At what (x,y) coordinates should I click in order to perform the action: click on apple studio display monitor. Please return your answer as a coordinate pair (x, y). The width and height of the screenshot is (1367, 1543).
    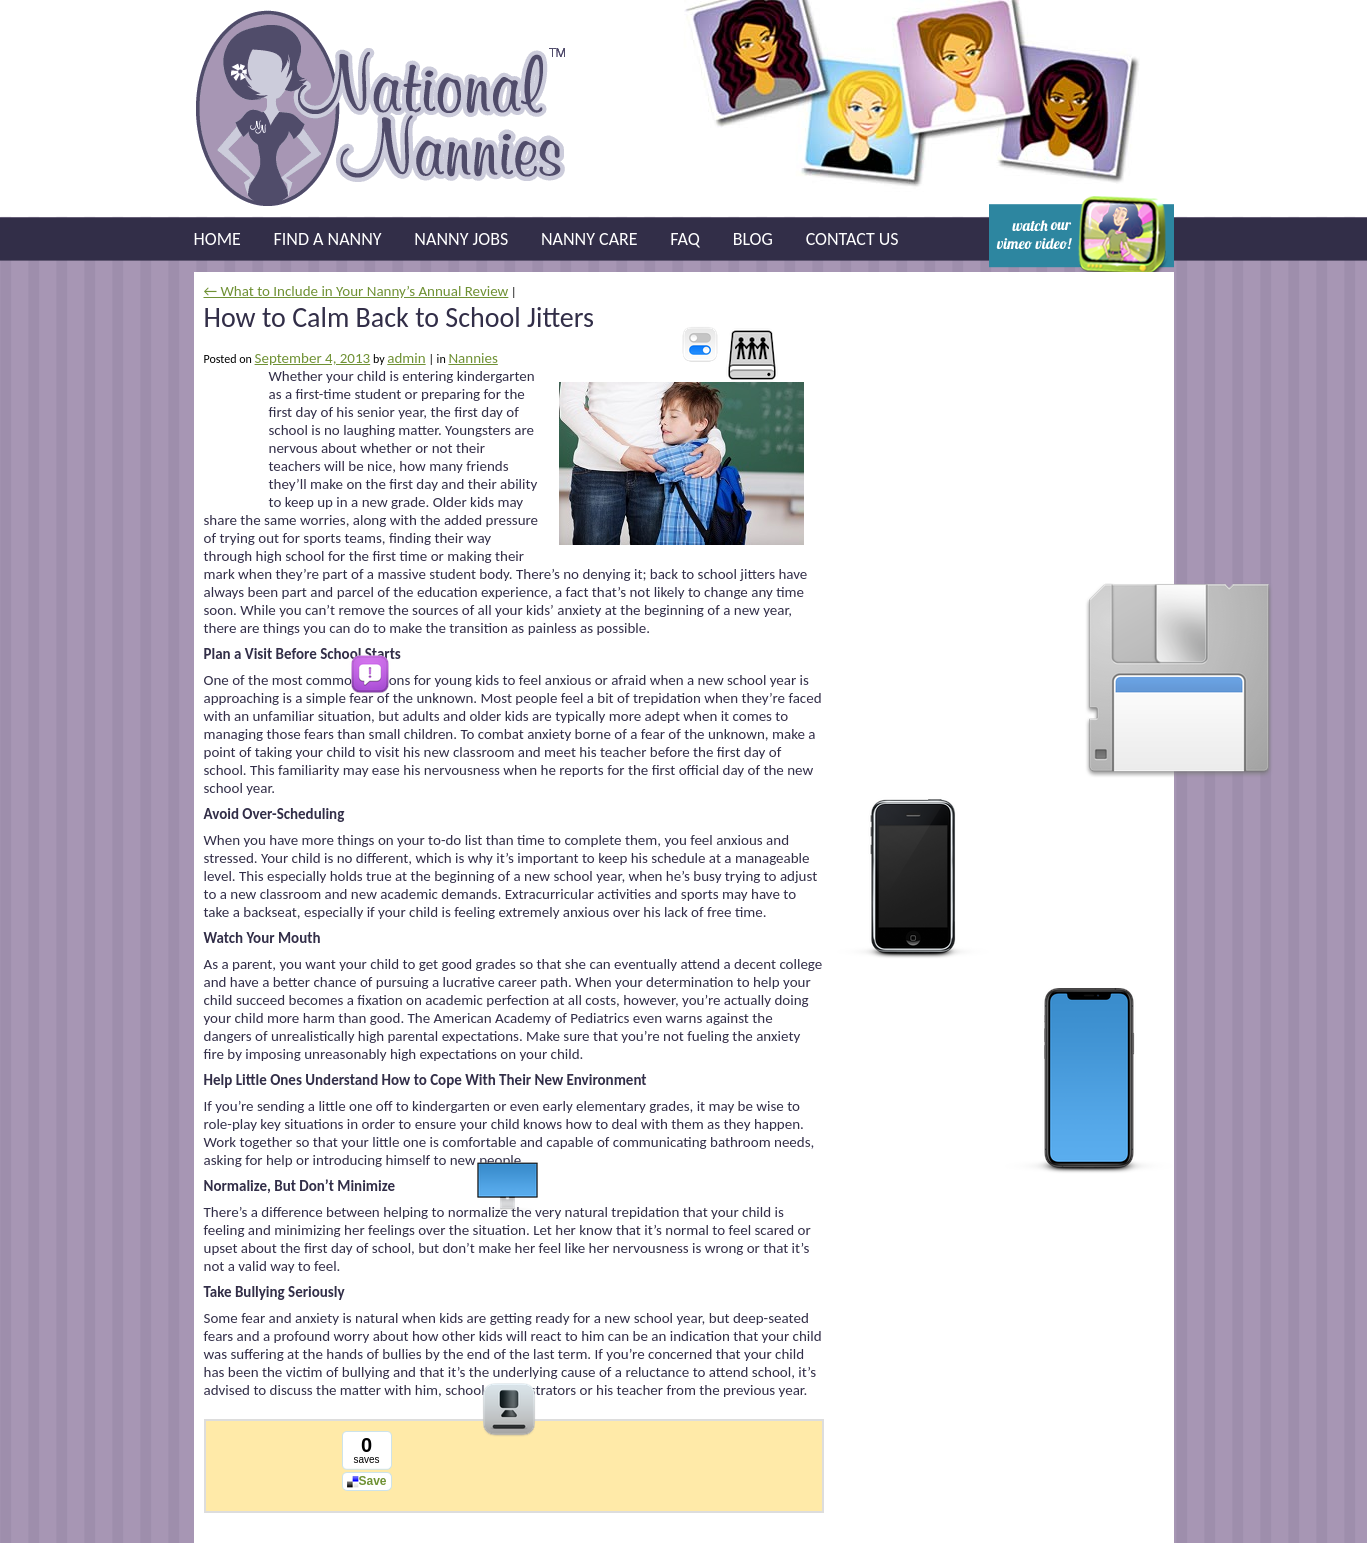
    Looking at the image, I should click on (507, 1182).